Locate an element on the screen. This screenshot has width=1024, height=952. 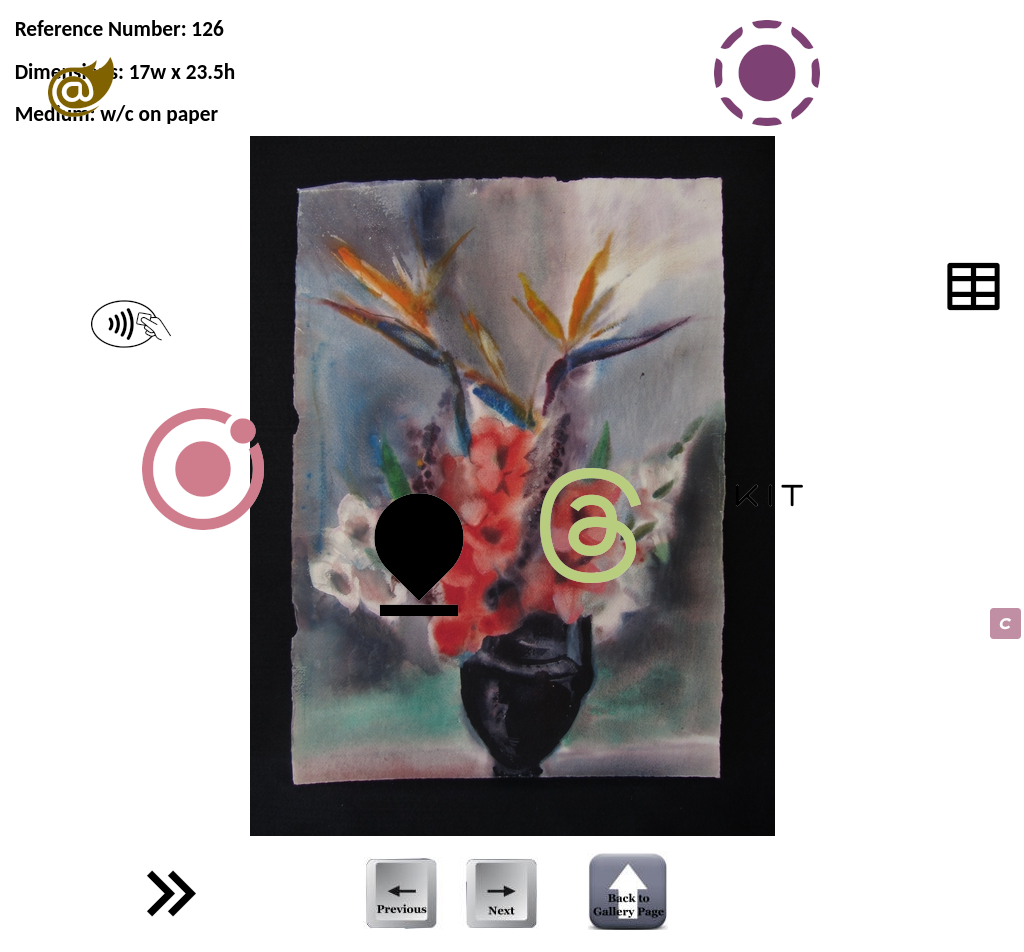
open localsend app for local file sharing is located at coordinates (767, 73).